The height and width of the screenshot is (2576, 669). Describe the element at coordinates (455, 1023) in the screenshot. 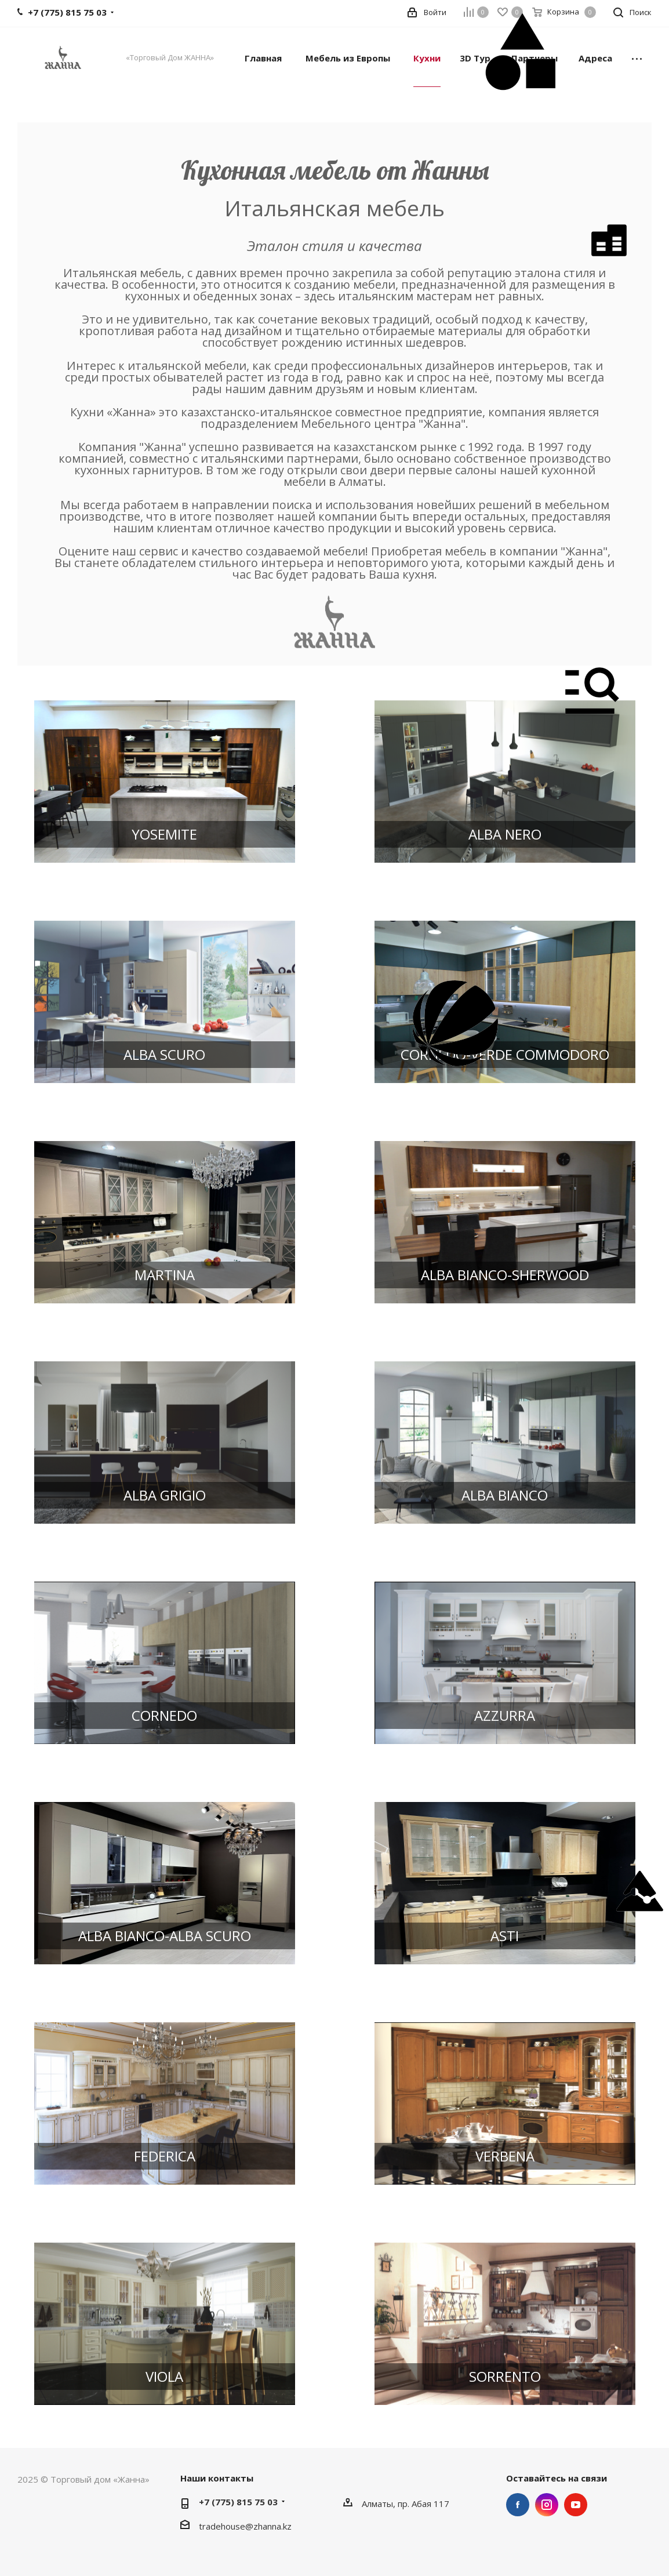

I see `sat.1 german television network logo` at that location.